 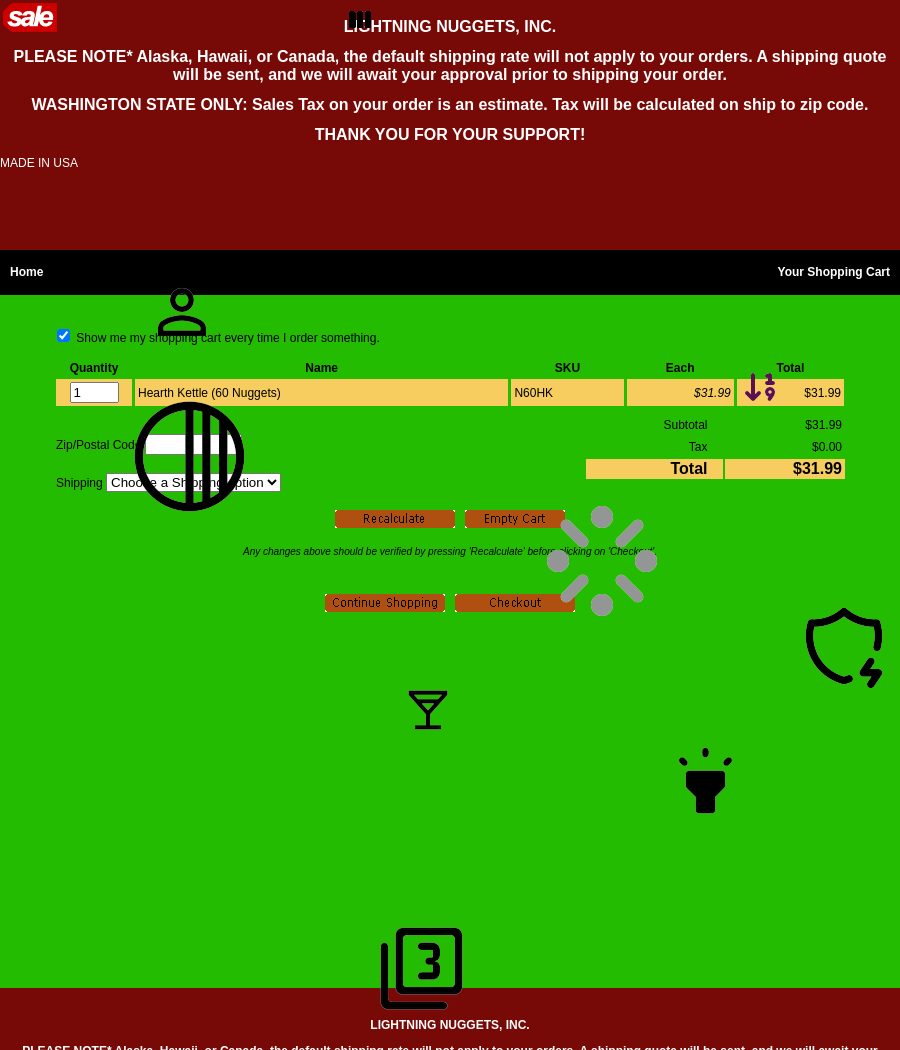 I want to click on view the third item in a layered stack, so click(x=421, y=968).